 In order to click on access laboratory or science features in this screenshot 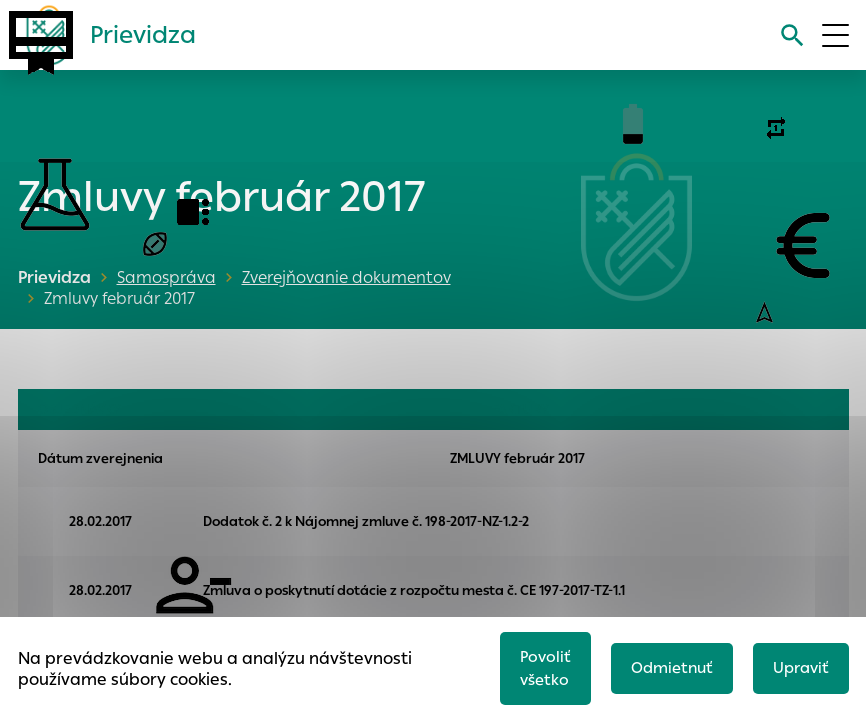, I will do `click(55, 196)`.